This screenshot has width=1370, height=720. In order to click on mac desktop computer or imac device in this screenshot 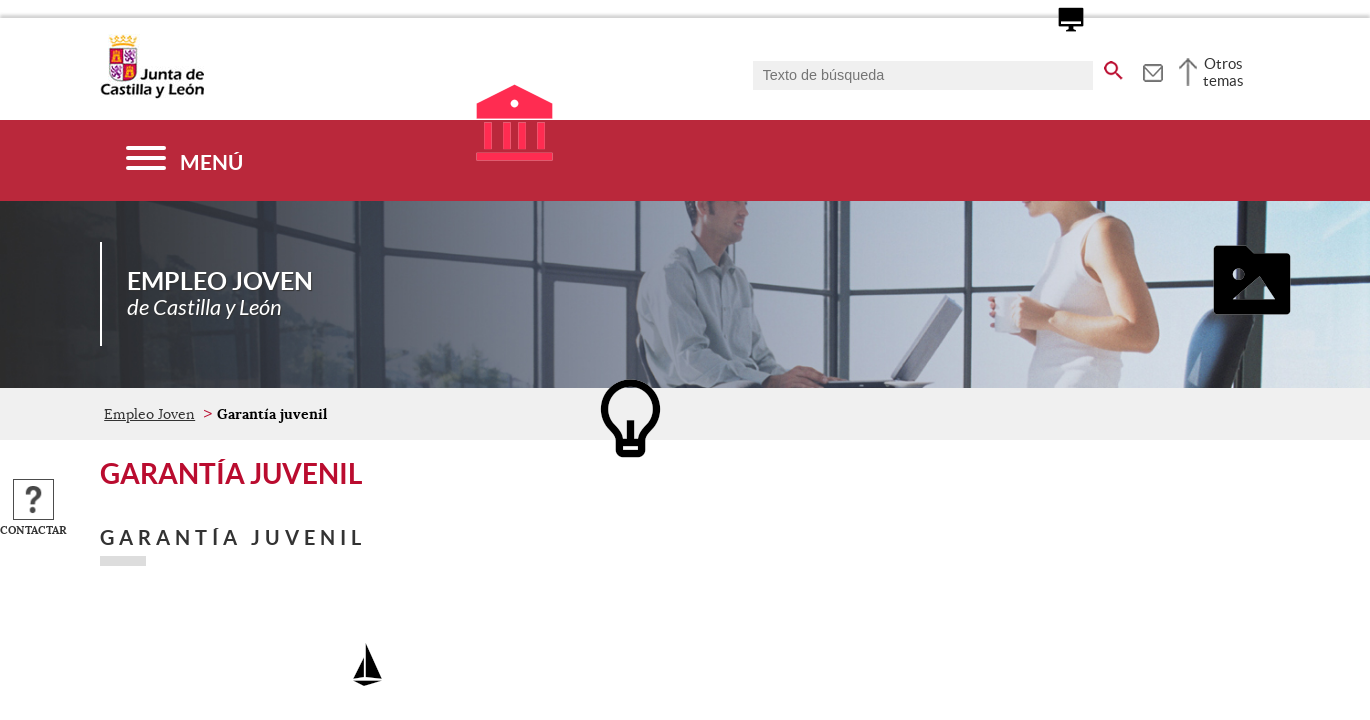, I will do `click(1071, 19)`.